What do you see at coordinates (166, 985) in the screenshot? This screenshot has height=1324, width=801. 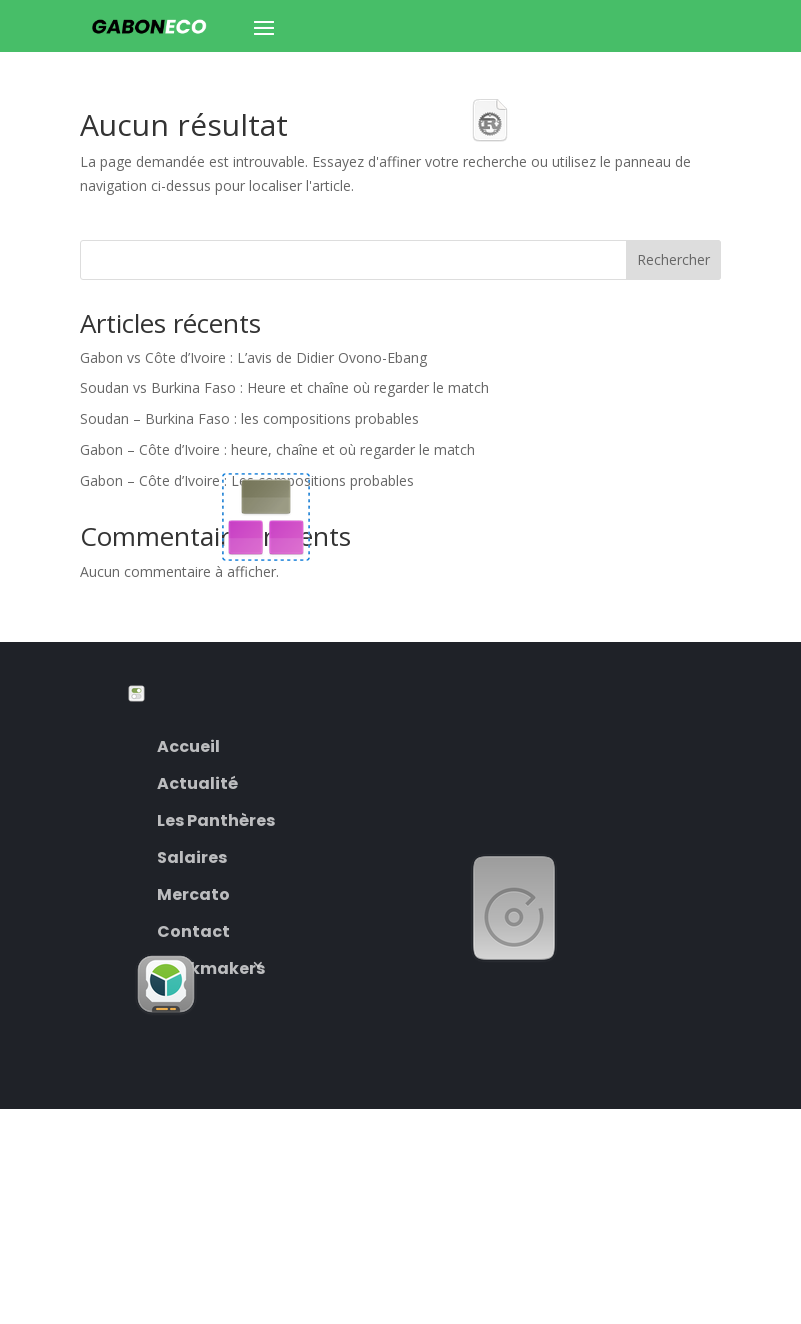 I see `open disk partitioning utility` at bounding box center [166, 985].